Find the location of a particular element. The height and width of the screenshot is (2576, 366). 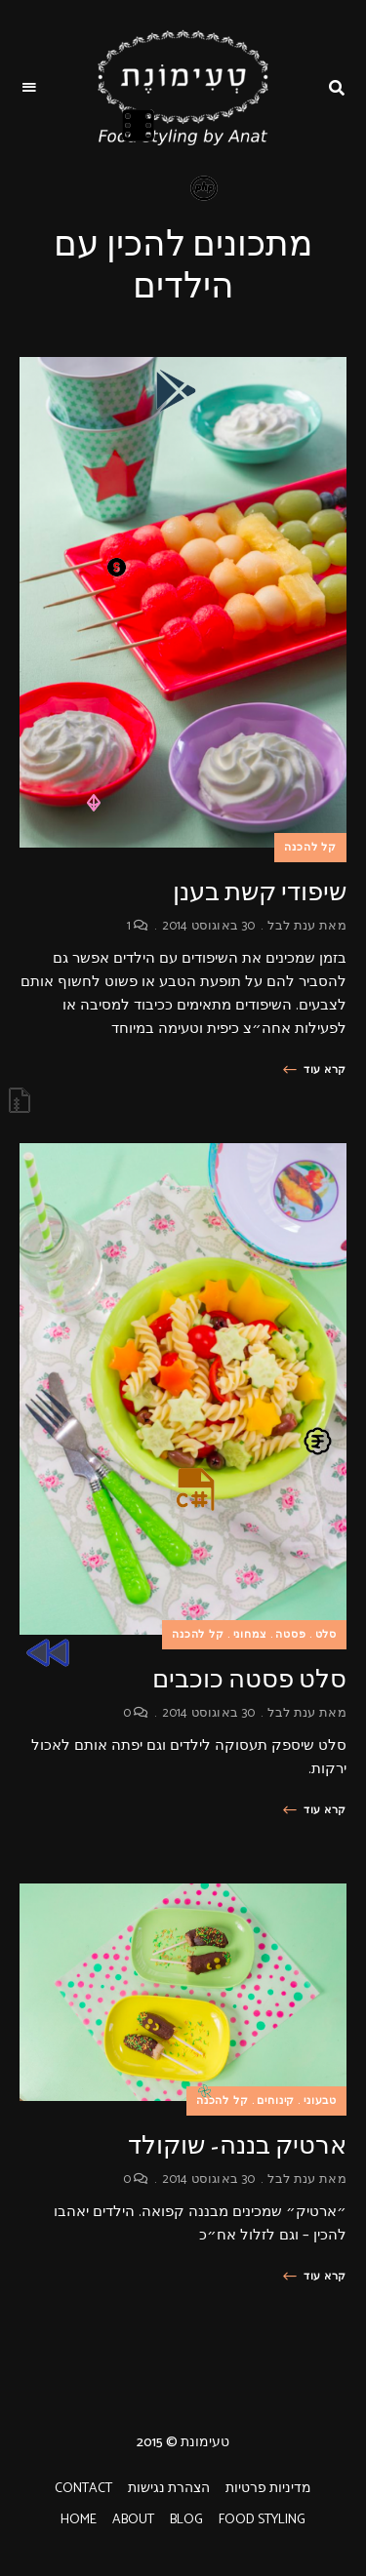

access video or film content is located at coordinates (138, 125).